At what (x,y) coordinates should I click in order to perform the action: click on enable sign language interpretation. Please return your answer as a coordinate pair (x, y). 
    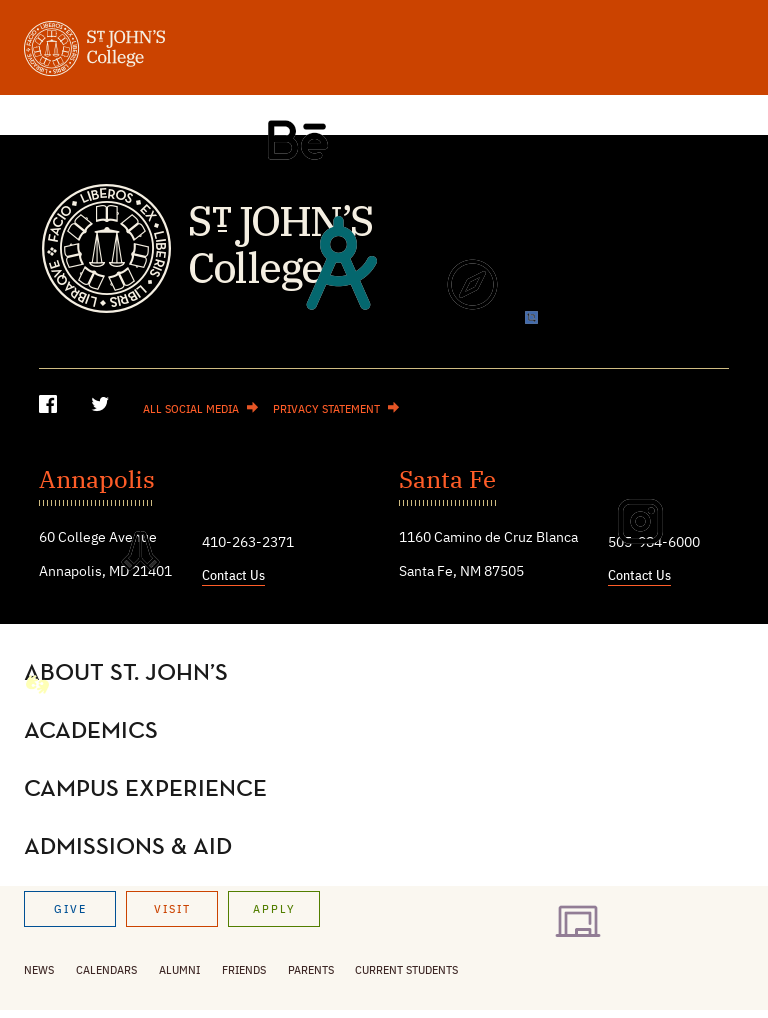
    Looking at the image, I should click on (37, 684).